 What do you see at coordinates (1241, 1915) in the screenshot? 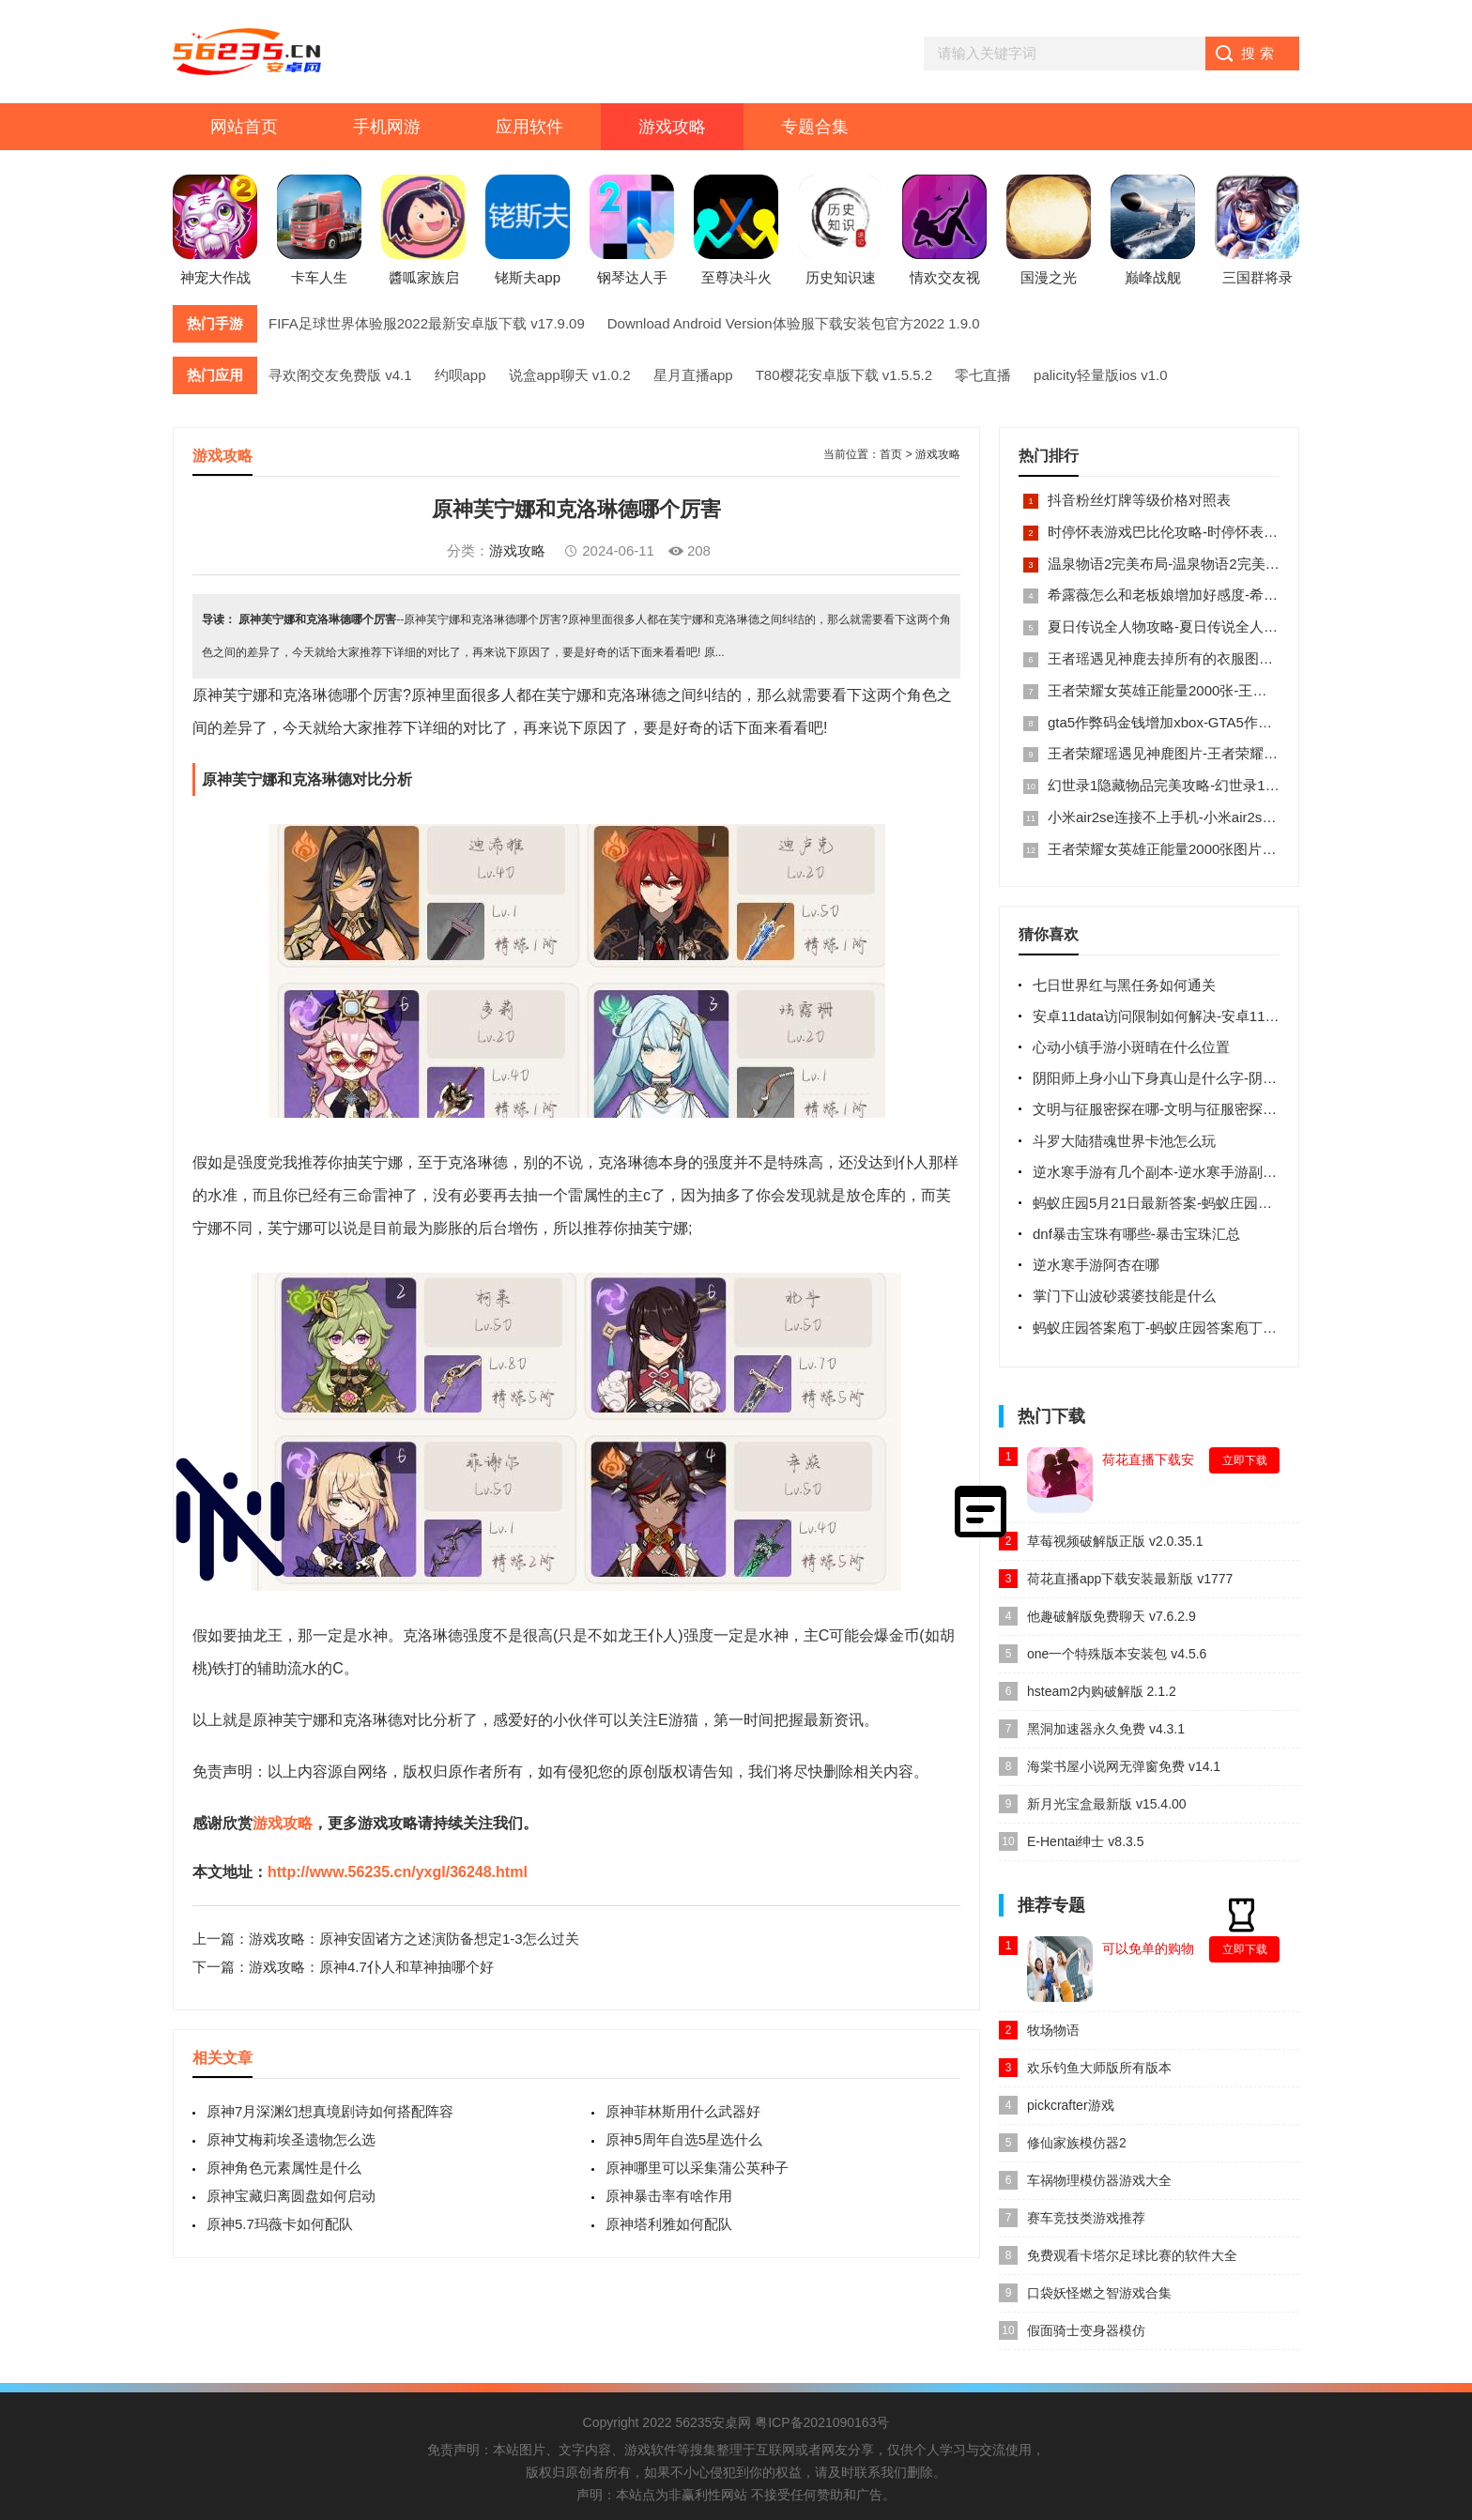
I see `chess game or strategy-related feature` at bounding box center [1241, 1915].